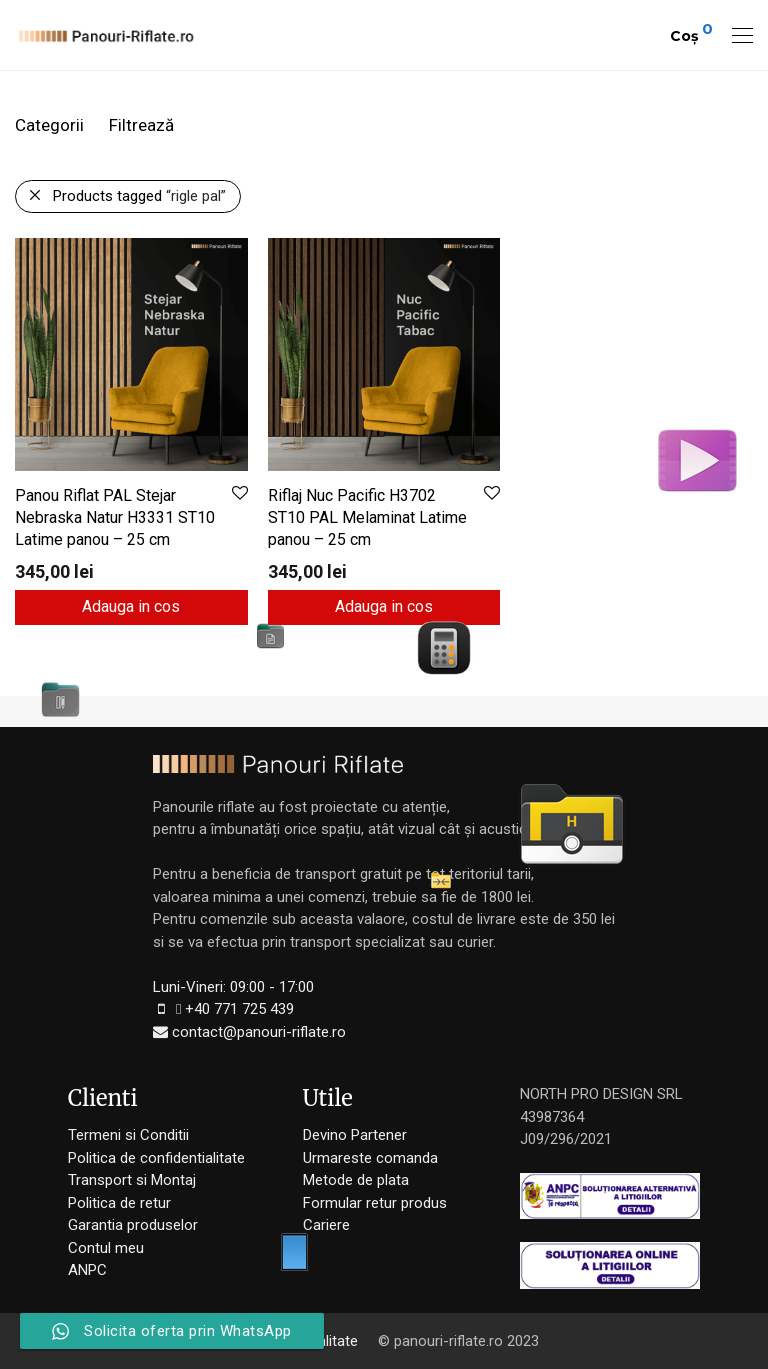 Image resolution: width=768 pixels, height=1369 pixels. Describe the element at coordinates (60, 699) in the screenshot. I see `access your templates folder` at that location.